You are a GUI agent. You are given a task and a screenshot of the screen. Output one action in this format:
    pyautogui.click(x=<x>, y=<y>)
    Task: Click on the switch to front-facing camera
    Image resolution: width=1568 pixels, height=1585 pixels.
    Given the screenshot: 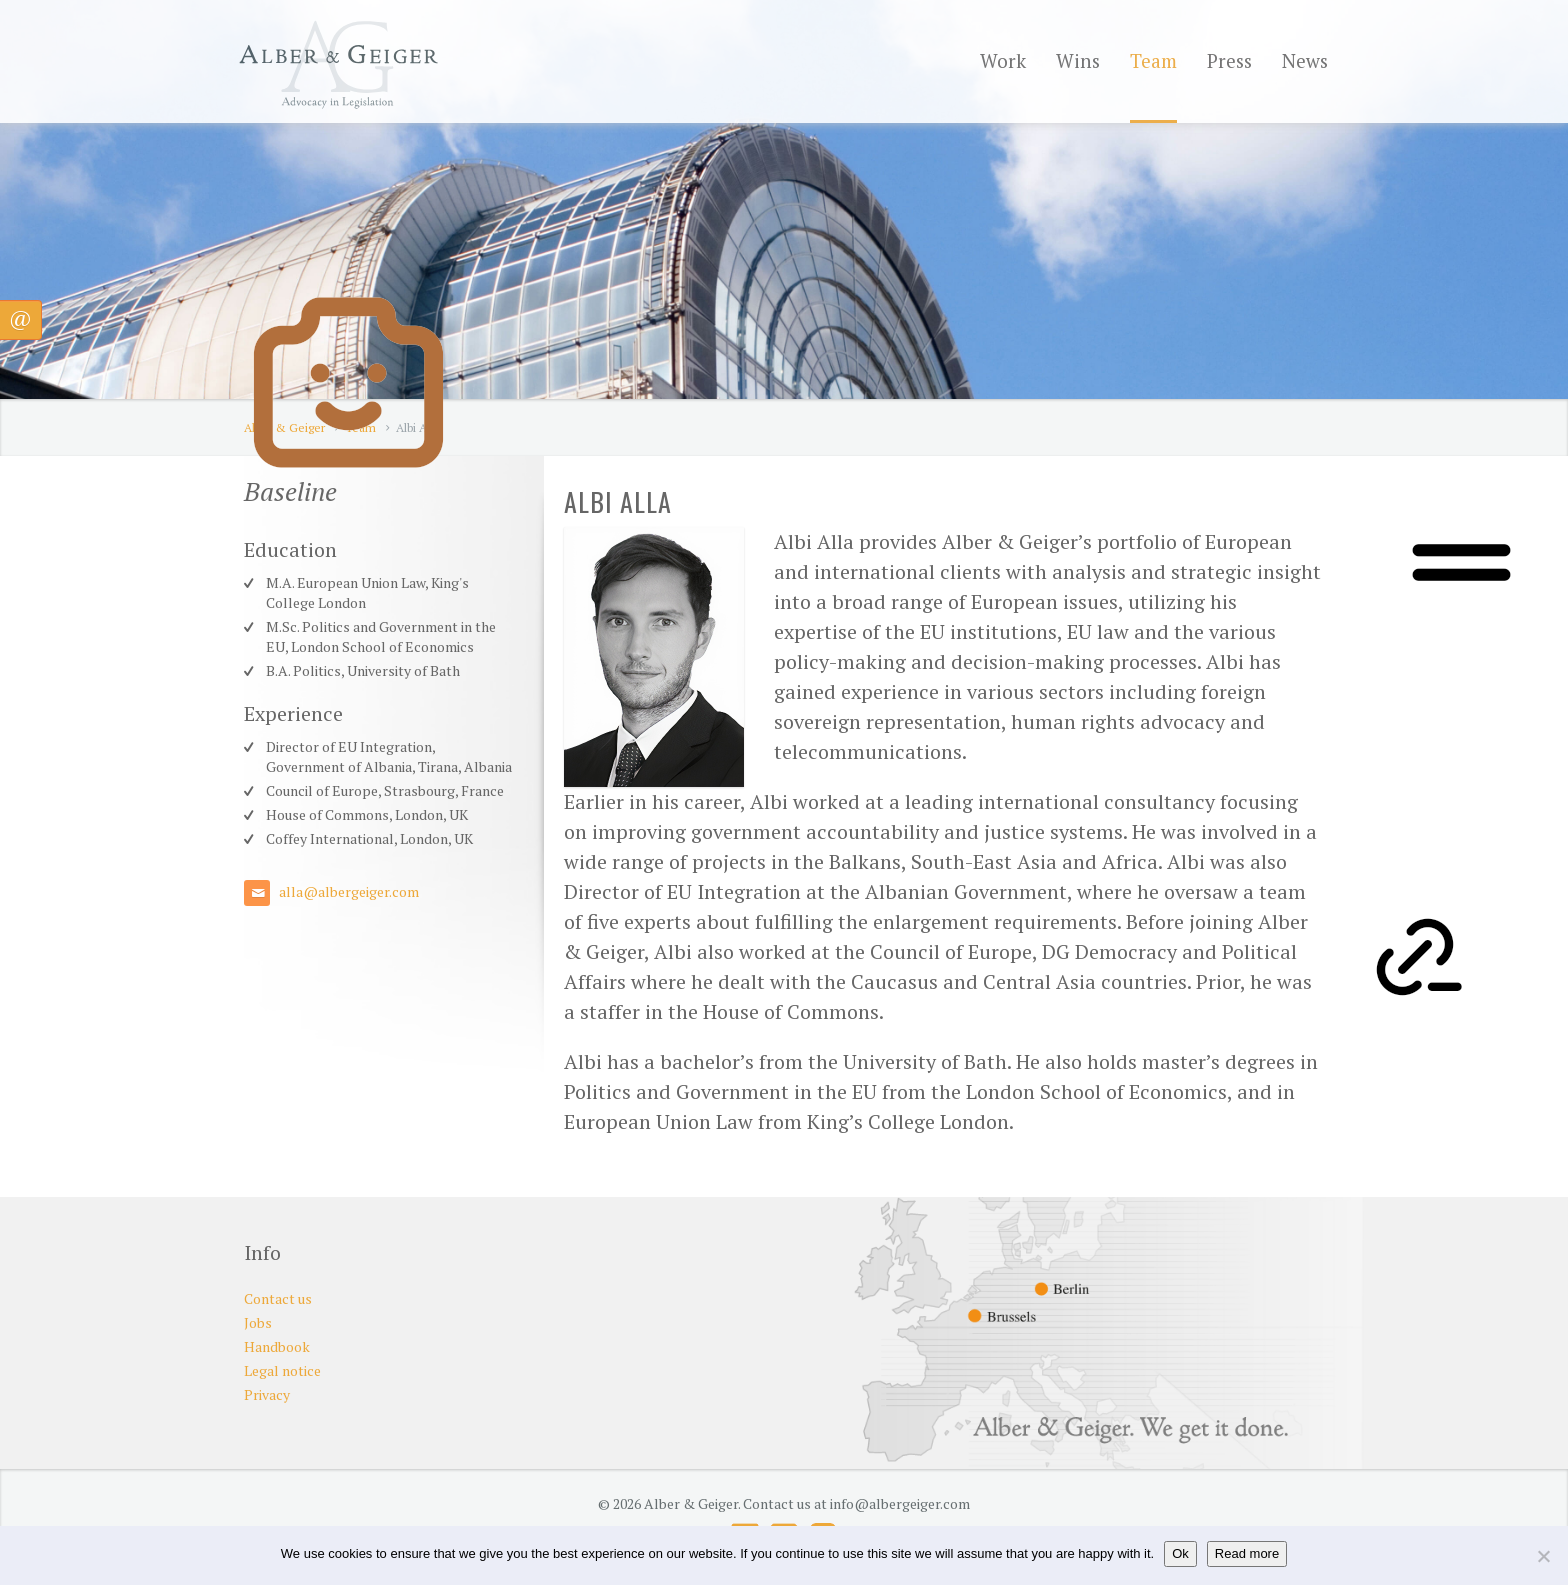 What is the action you would take?
    pyautogui.click(x=348, y=382)
    